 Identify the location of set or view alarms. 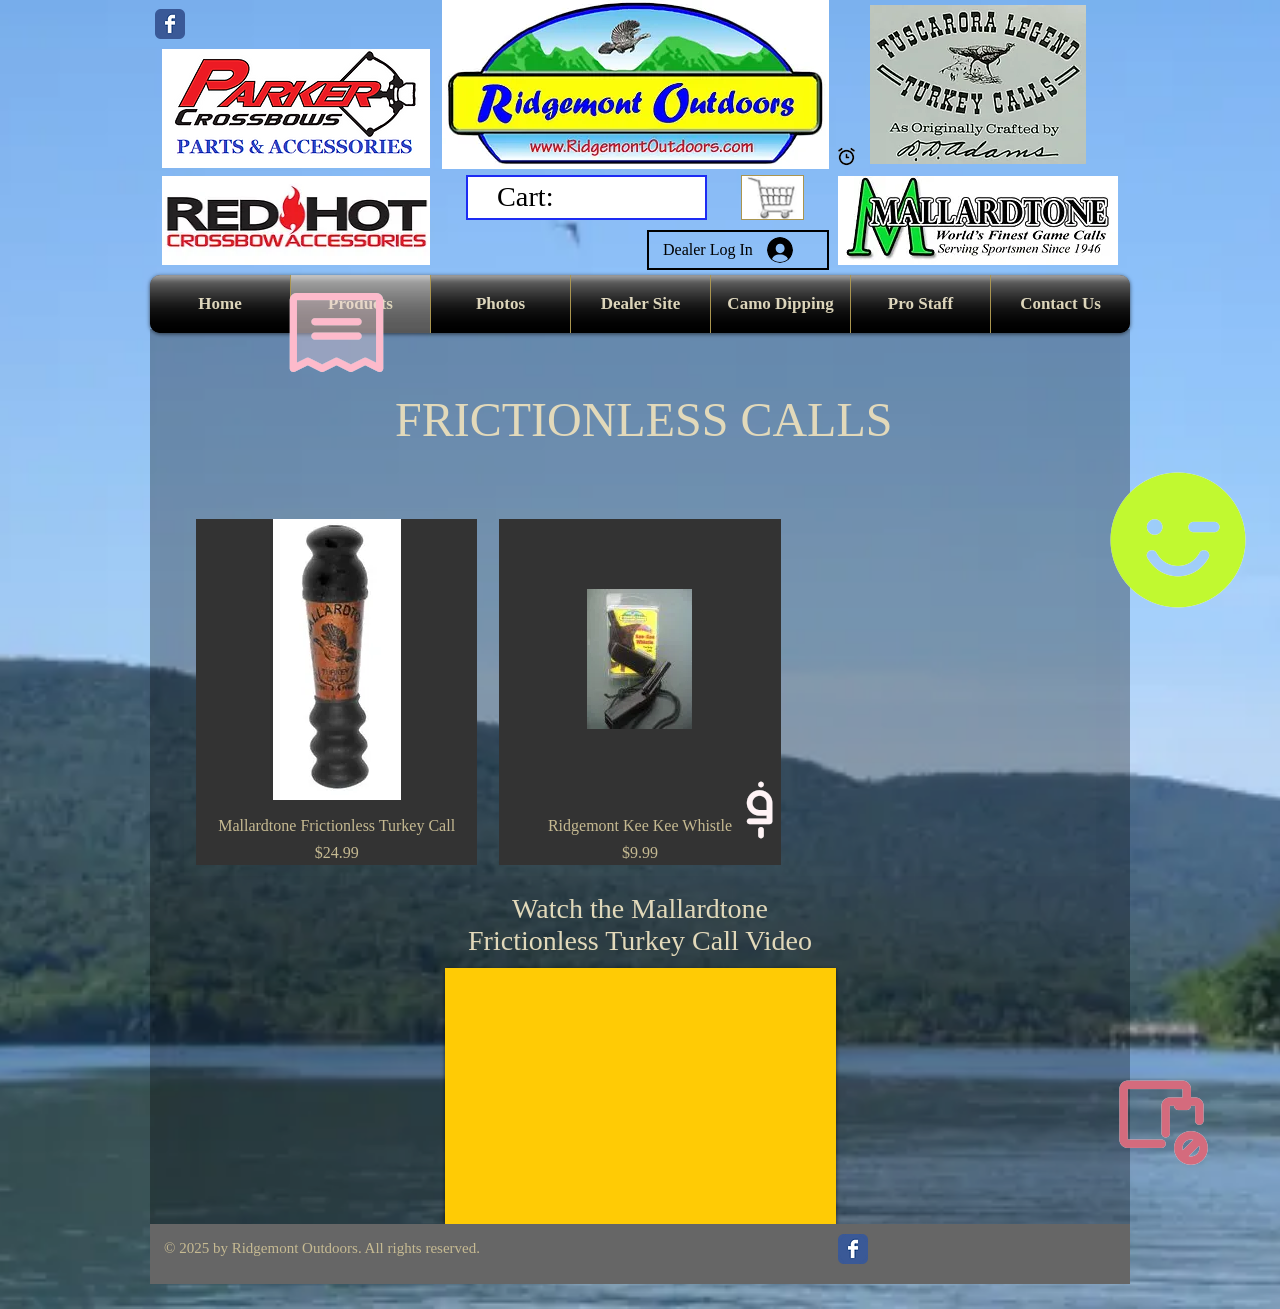
(846, 156).